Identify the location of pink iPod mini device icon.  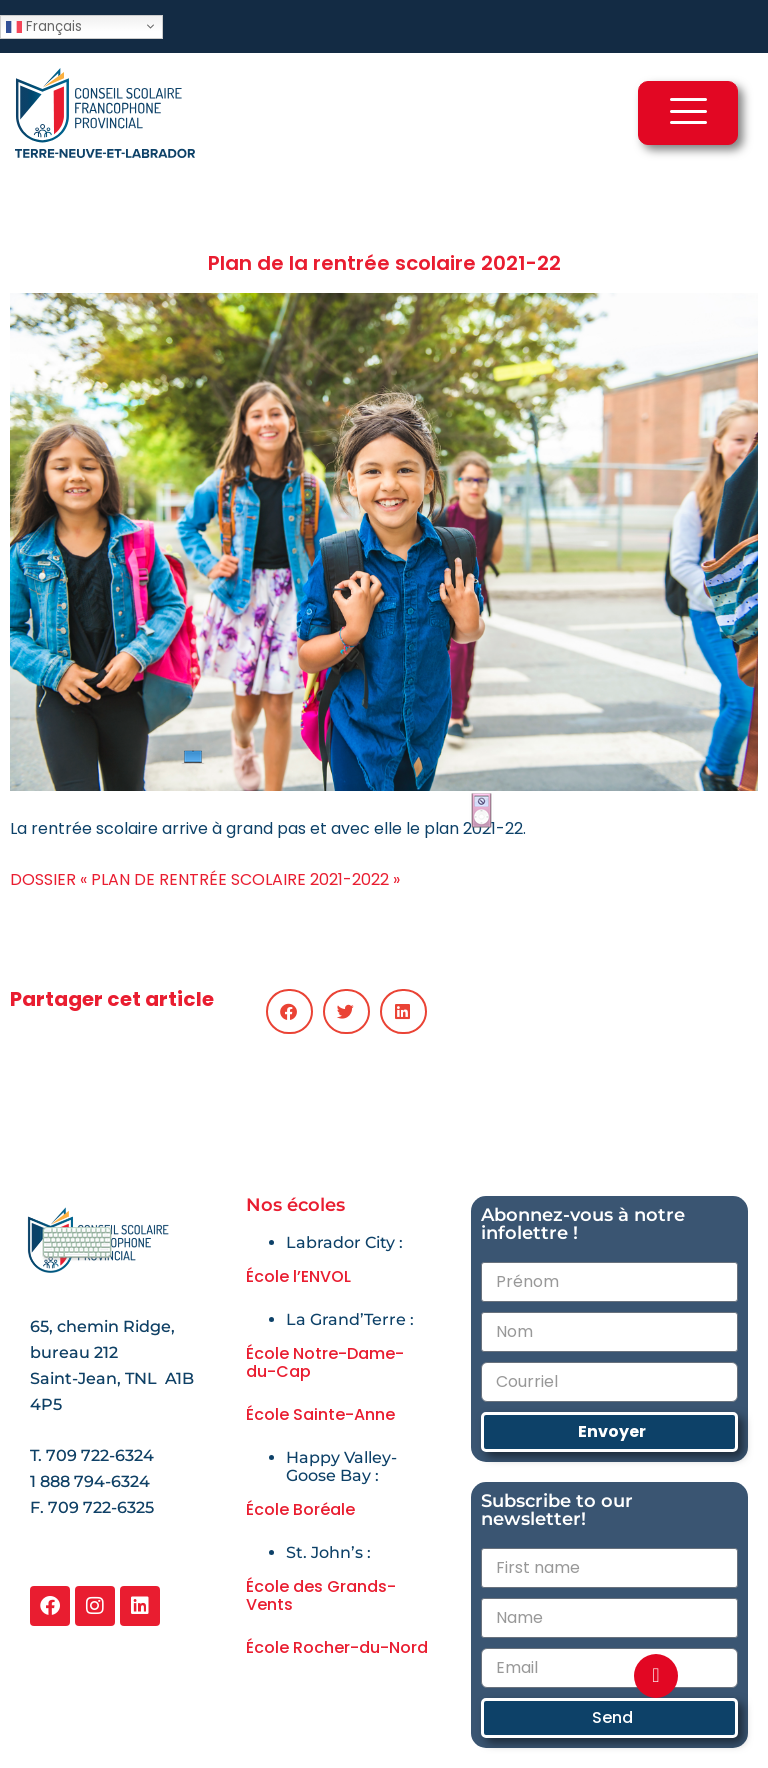
(481, 810).